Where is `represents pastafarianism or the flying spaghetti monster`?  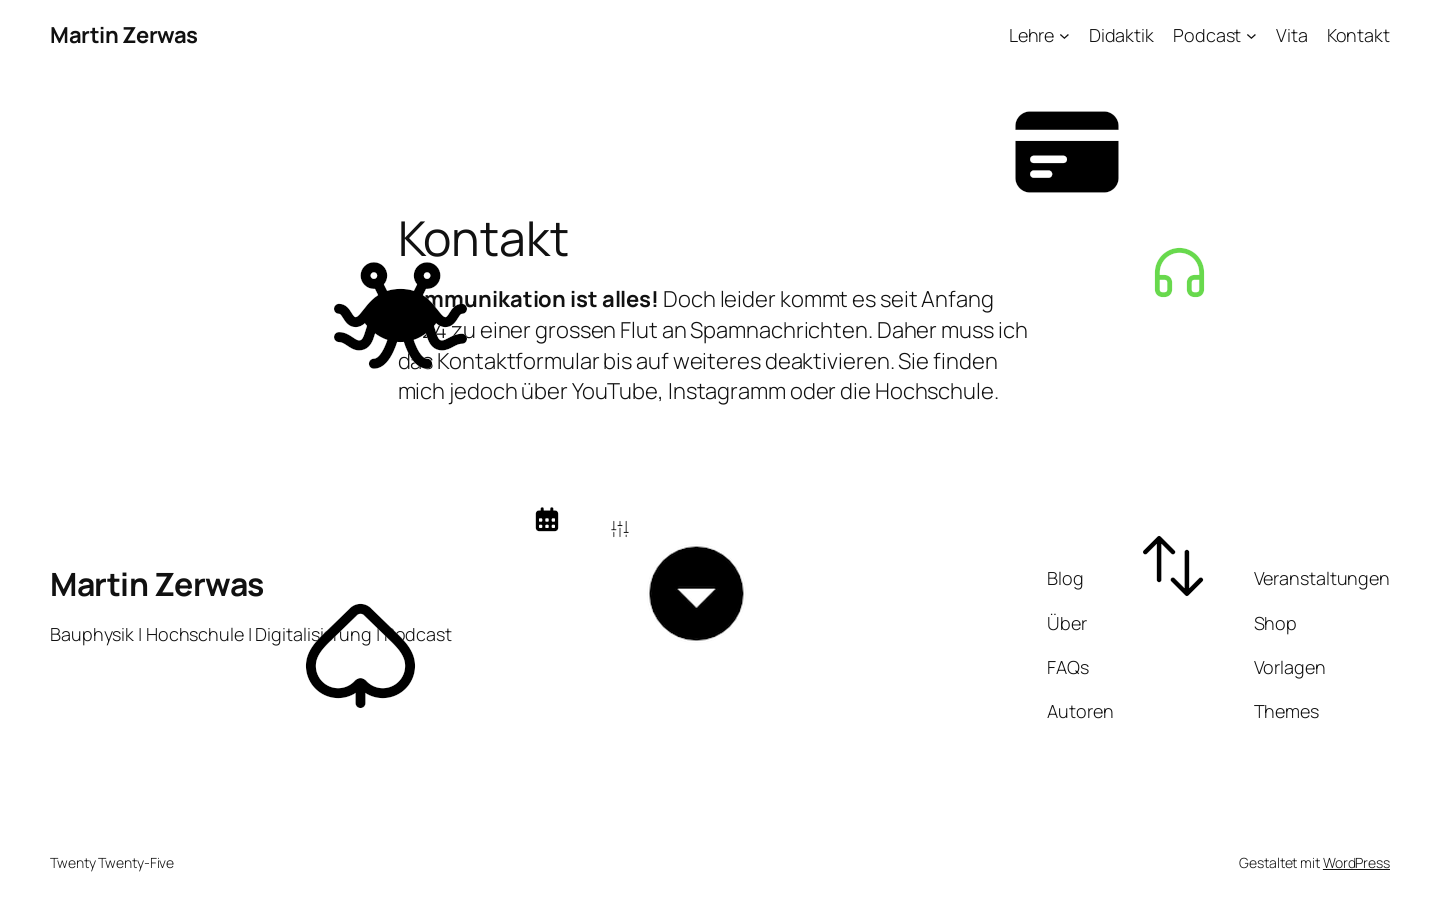 represents pastafarianism or the flying spaghetti monster is located at coordinates (400, 315).